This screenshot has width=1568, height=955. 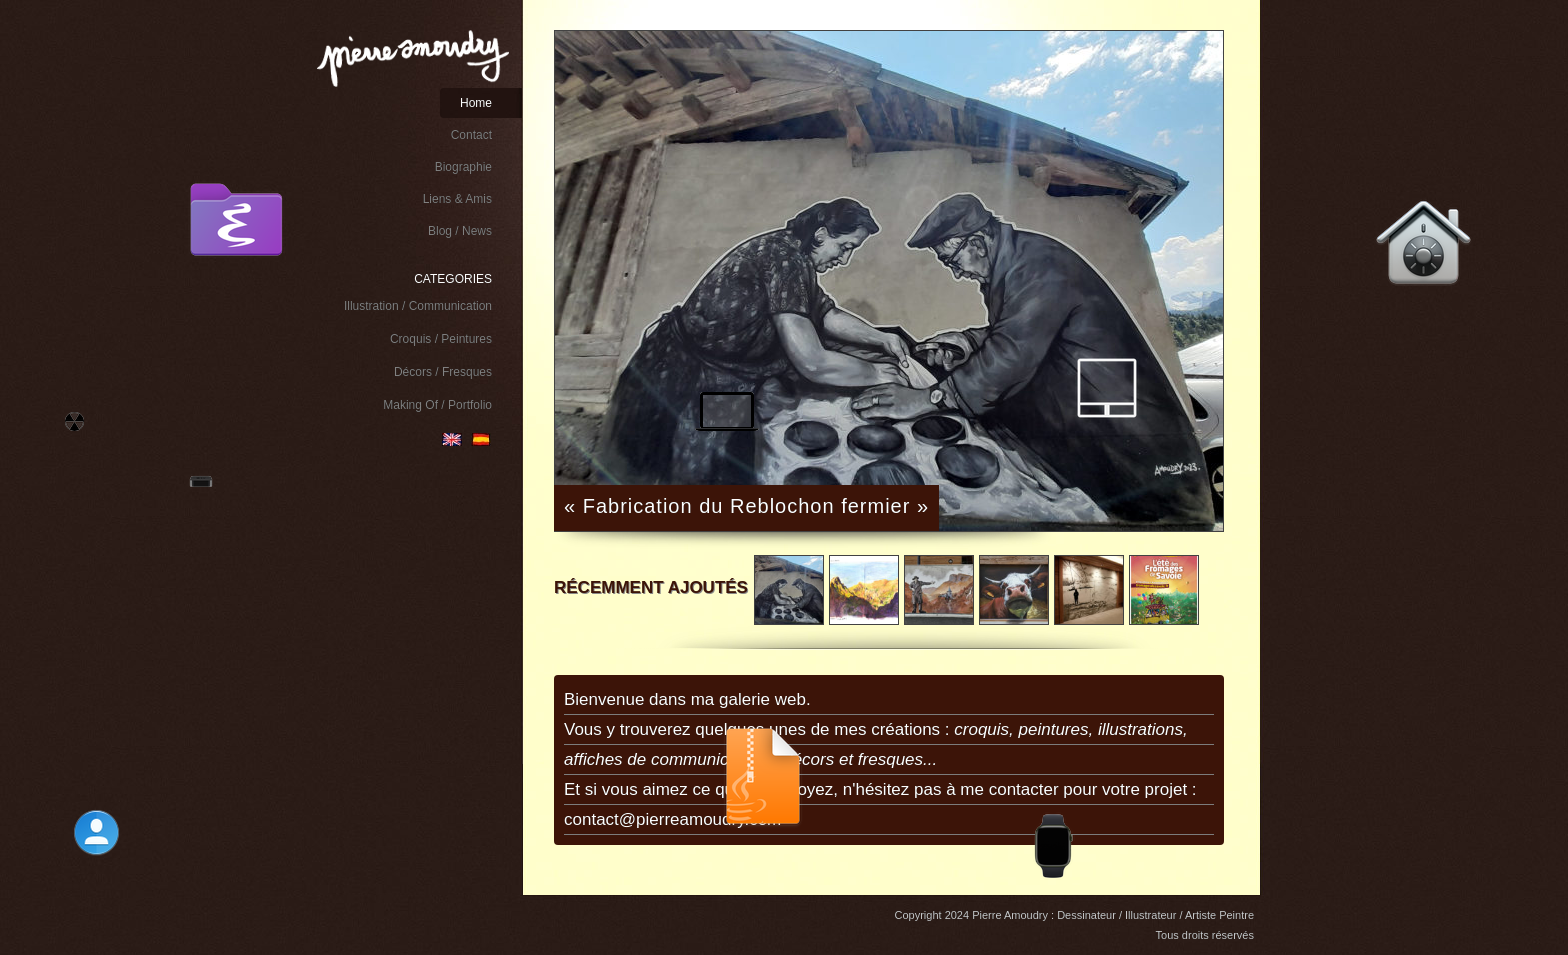 I want to click on apple tv device icon, so click(x=201, y=478).